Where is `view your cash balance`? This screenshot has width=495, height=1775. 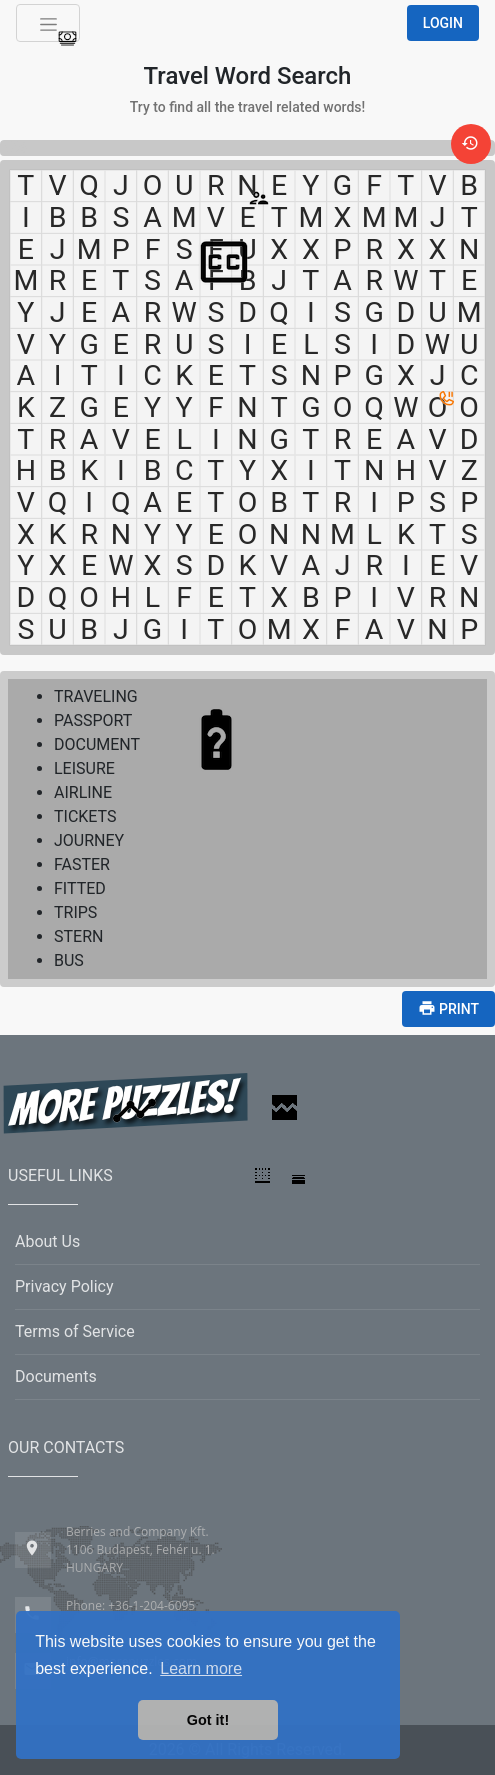
view your cash balance is located at coordinates (67, 38).